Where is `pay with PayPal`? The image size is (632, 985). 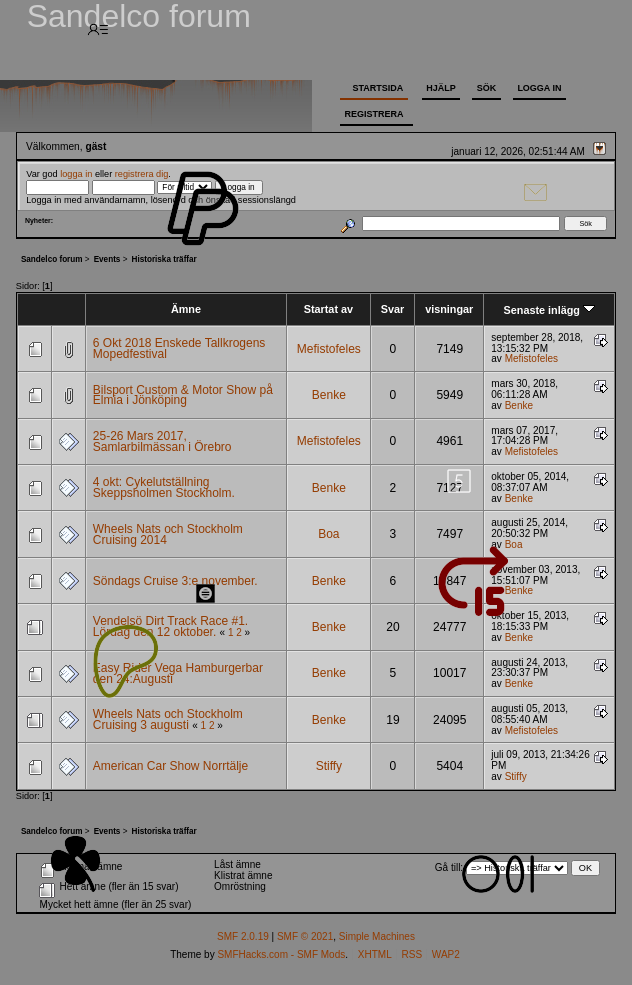
pay with PayPal is located at coordinates (201, 208).